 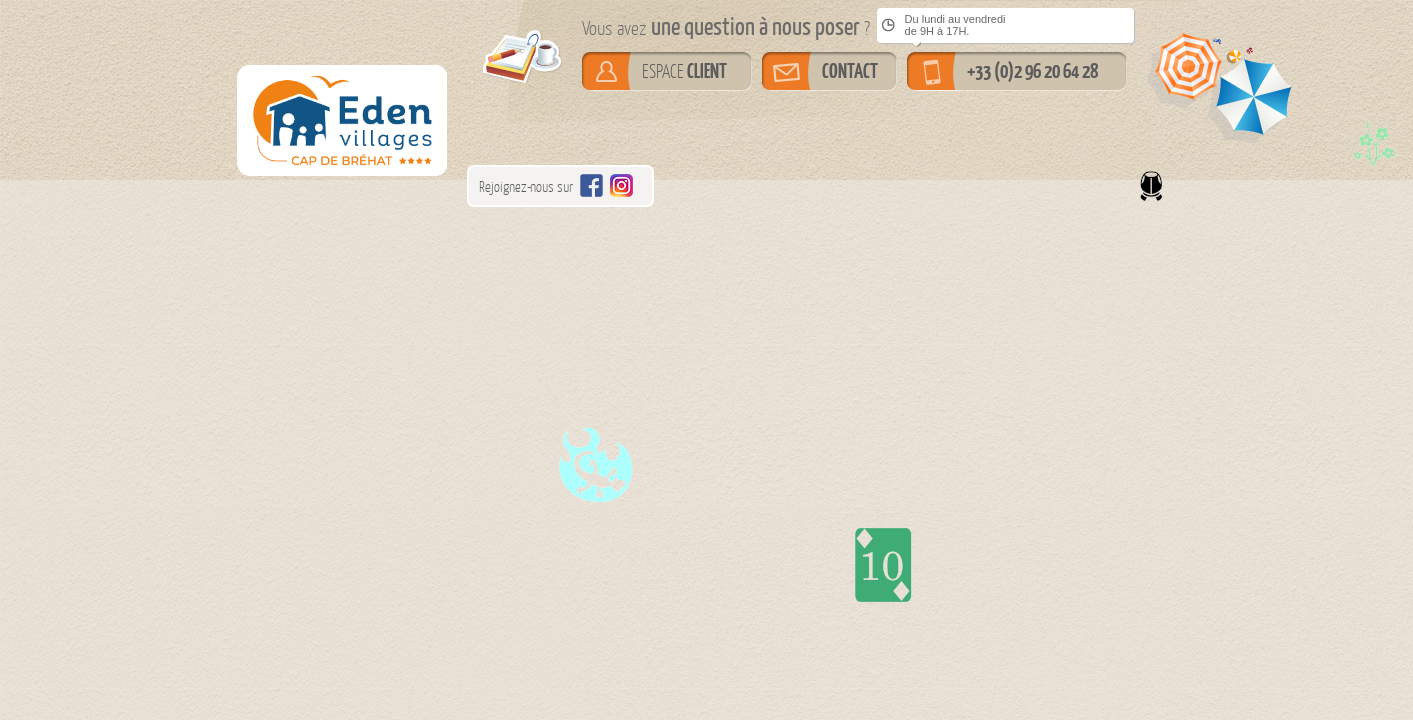 What do you see at coordinates (1374, 143) in the screenshot?
I see `flax plant icon for crafting or farming games` at bounding box center [1374, 143].